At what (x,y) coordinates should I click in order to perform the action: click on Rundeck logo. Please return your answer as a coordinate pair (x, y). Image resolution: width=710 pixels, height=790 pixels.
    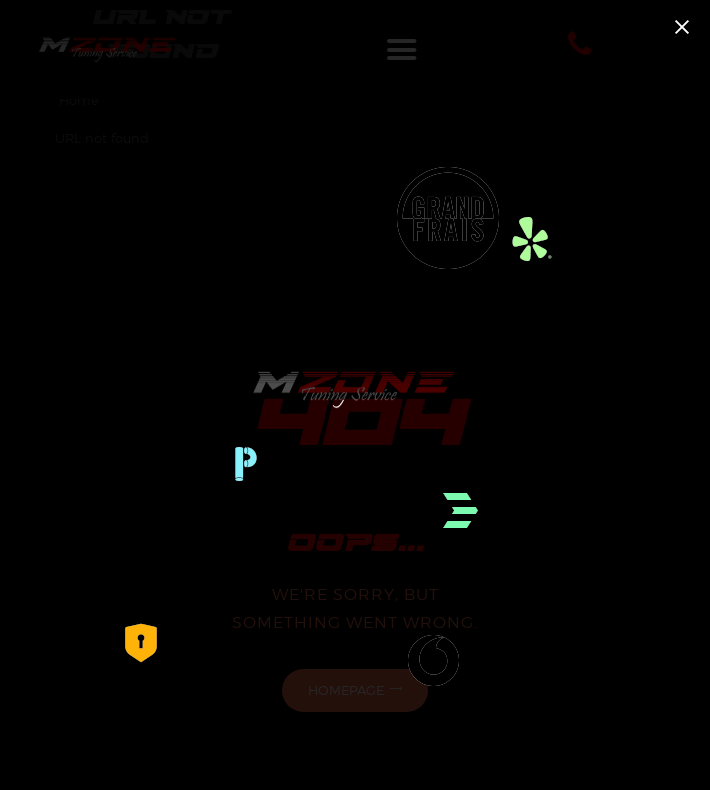
    Looking at the image, I should click on (460, 510).